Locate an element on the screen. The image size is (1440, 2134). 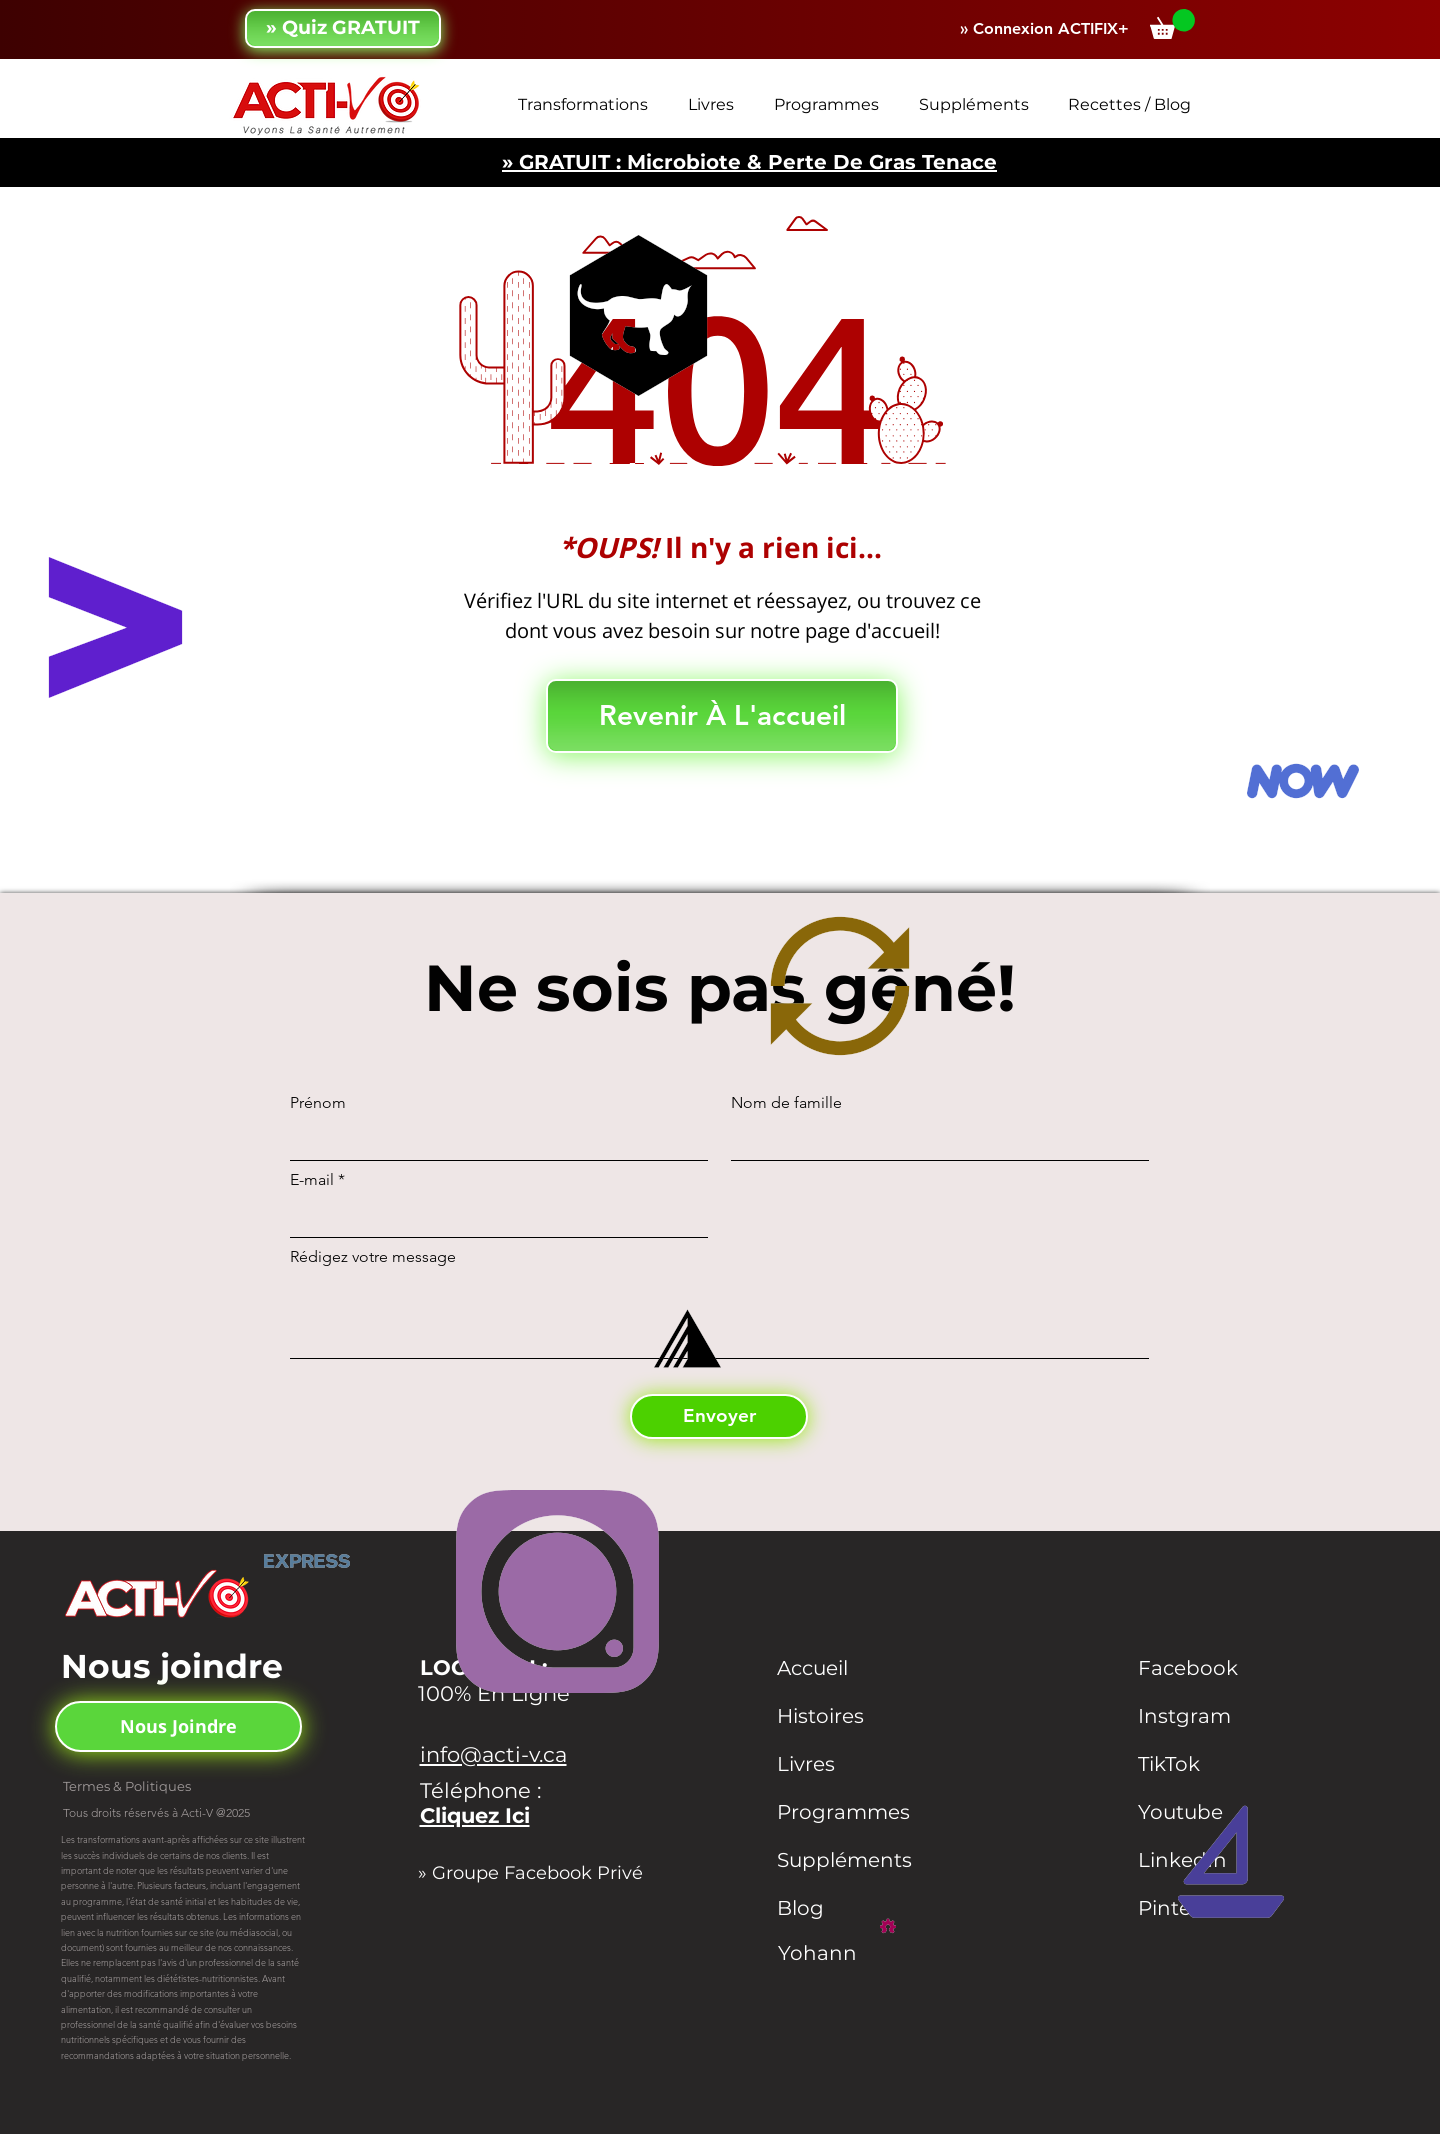
refresh or reload content is located at coordinates (840, 986).